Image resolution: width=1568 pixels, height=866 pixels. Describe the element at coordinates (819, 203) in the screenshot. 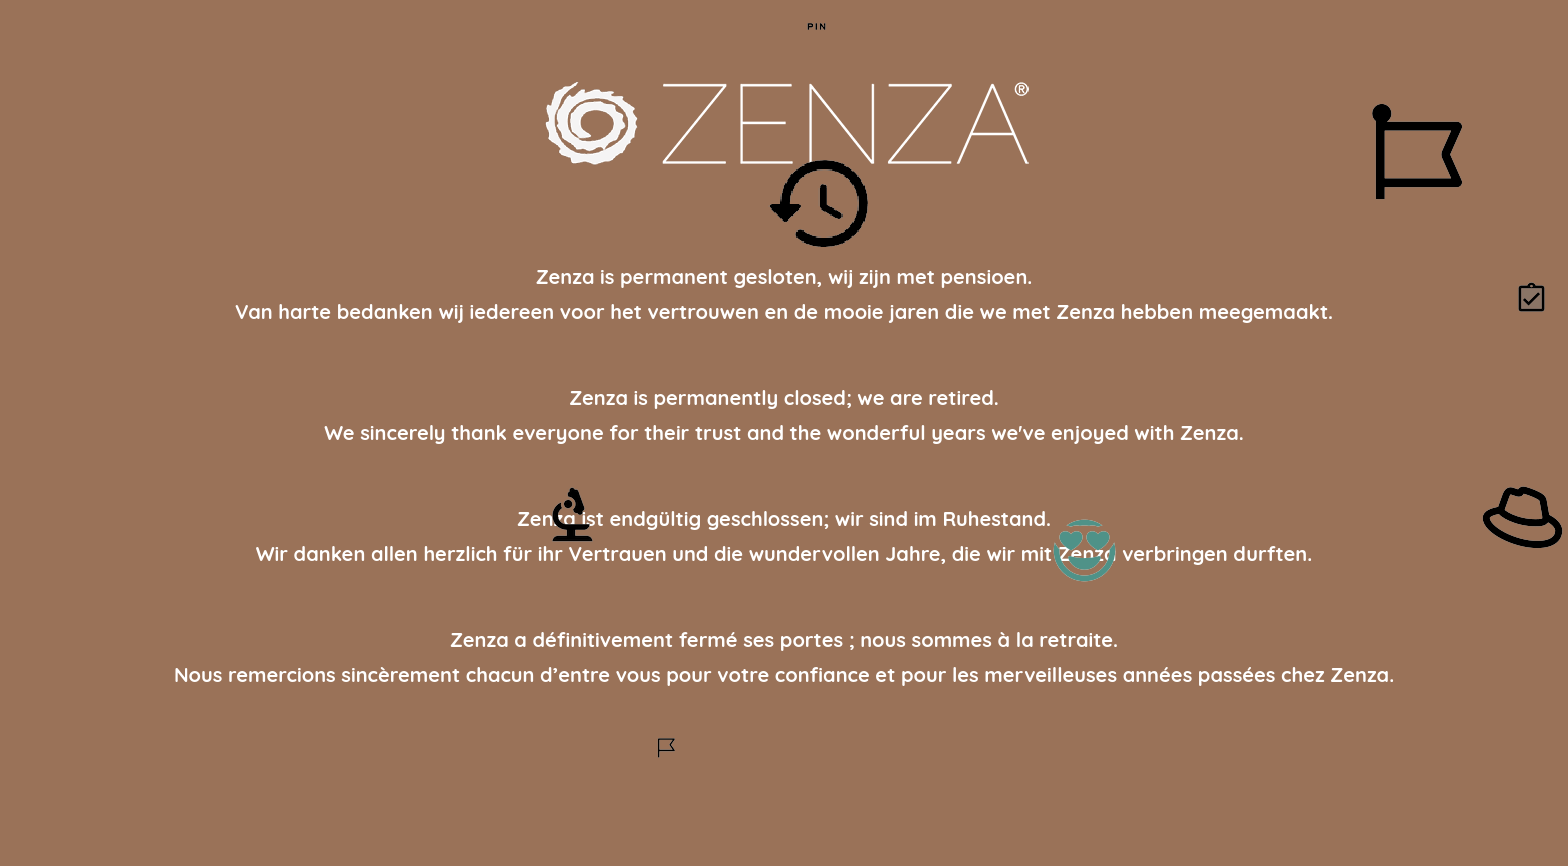

I see `restore to a previous version or state` at that location.